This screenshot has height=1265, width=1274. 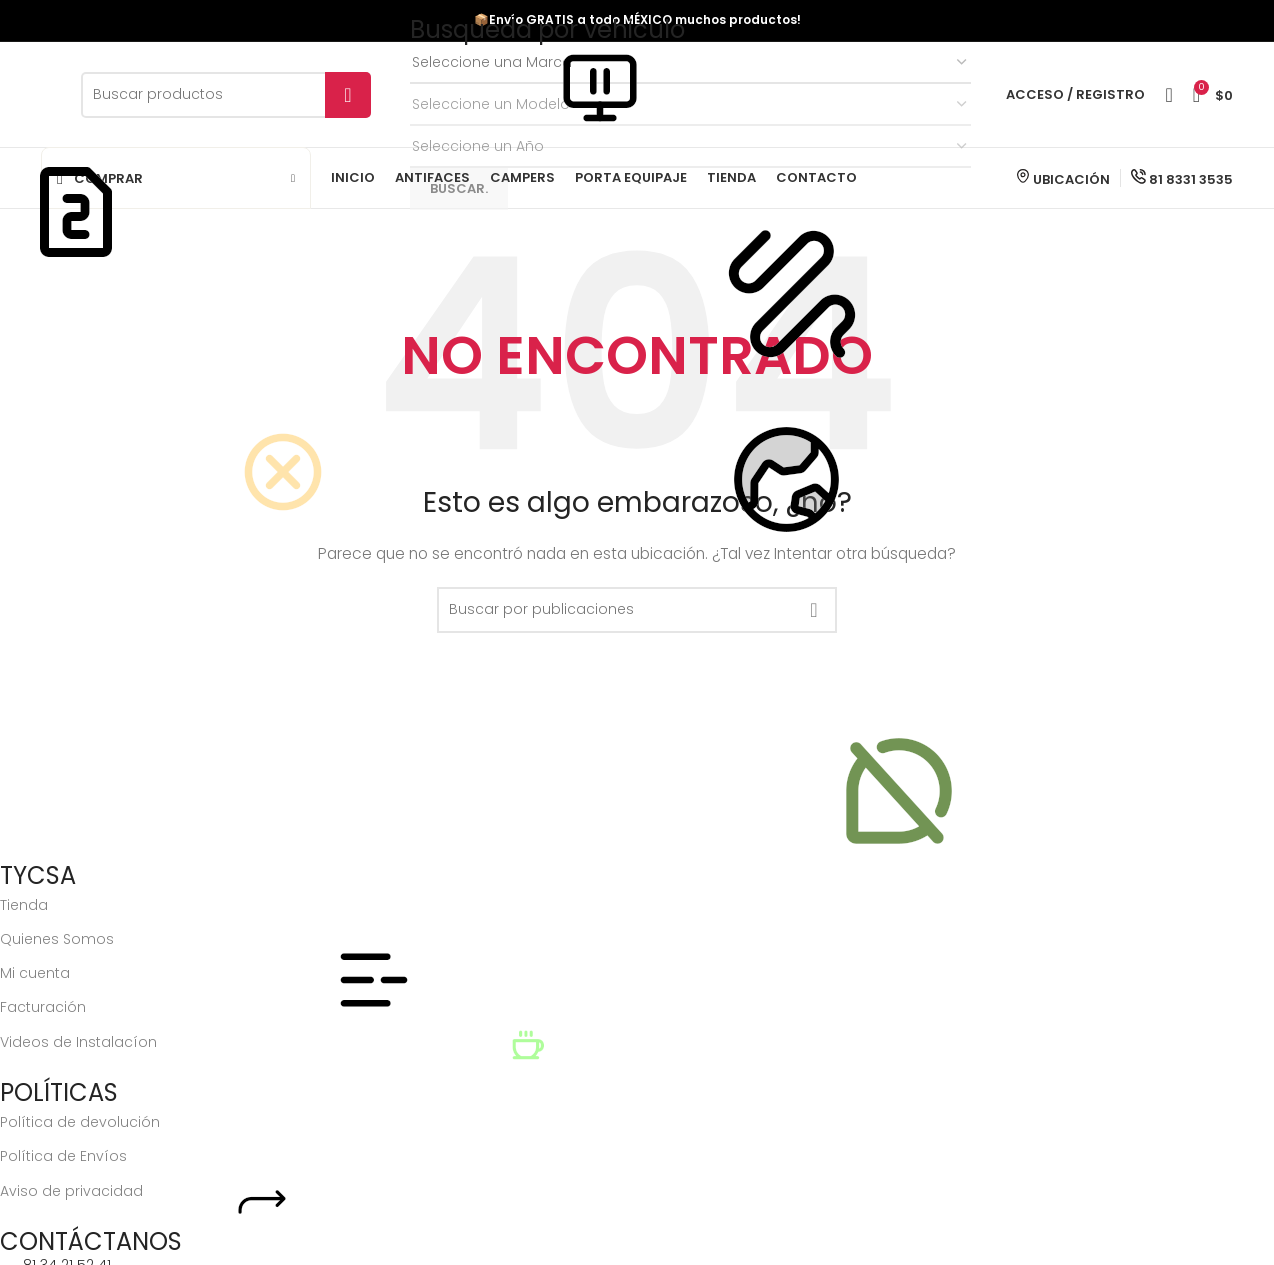 What do you see at coordinates (600, 88) in the screenshot?
I see `pause media playback on monitor` at bounding box center [600, 88].